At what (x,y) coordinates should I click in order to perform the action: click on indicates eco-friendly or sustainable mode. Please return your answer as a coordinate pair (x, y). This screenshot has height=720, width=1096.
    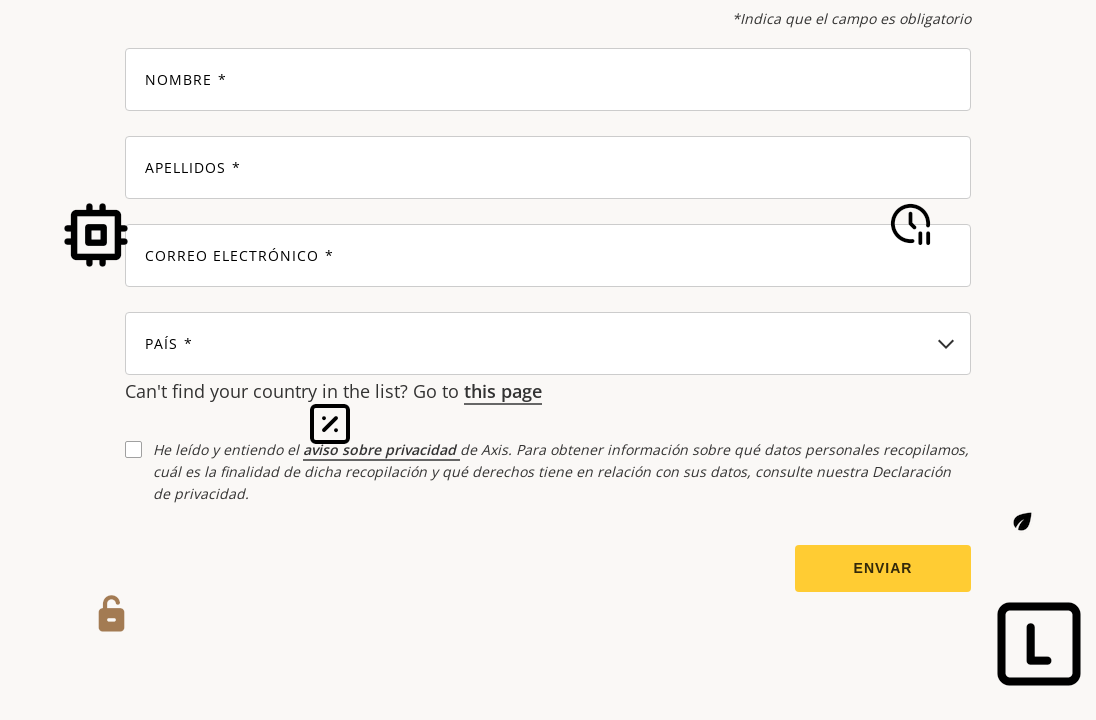
    Looking at the image, I should click on (1022, 521).